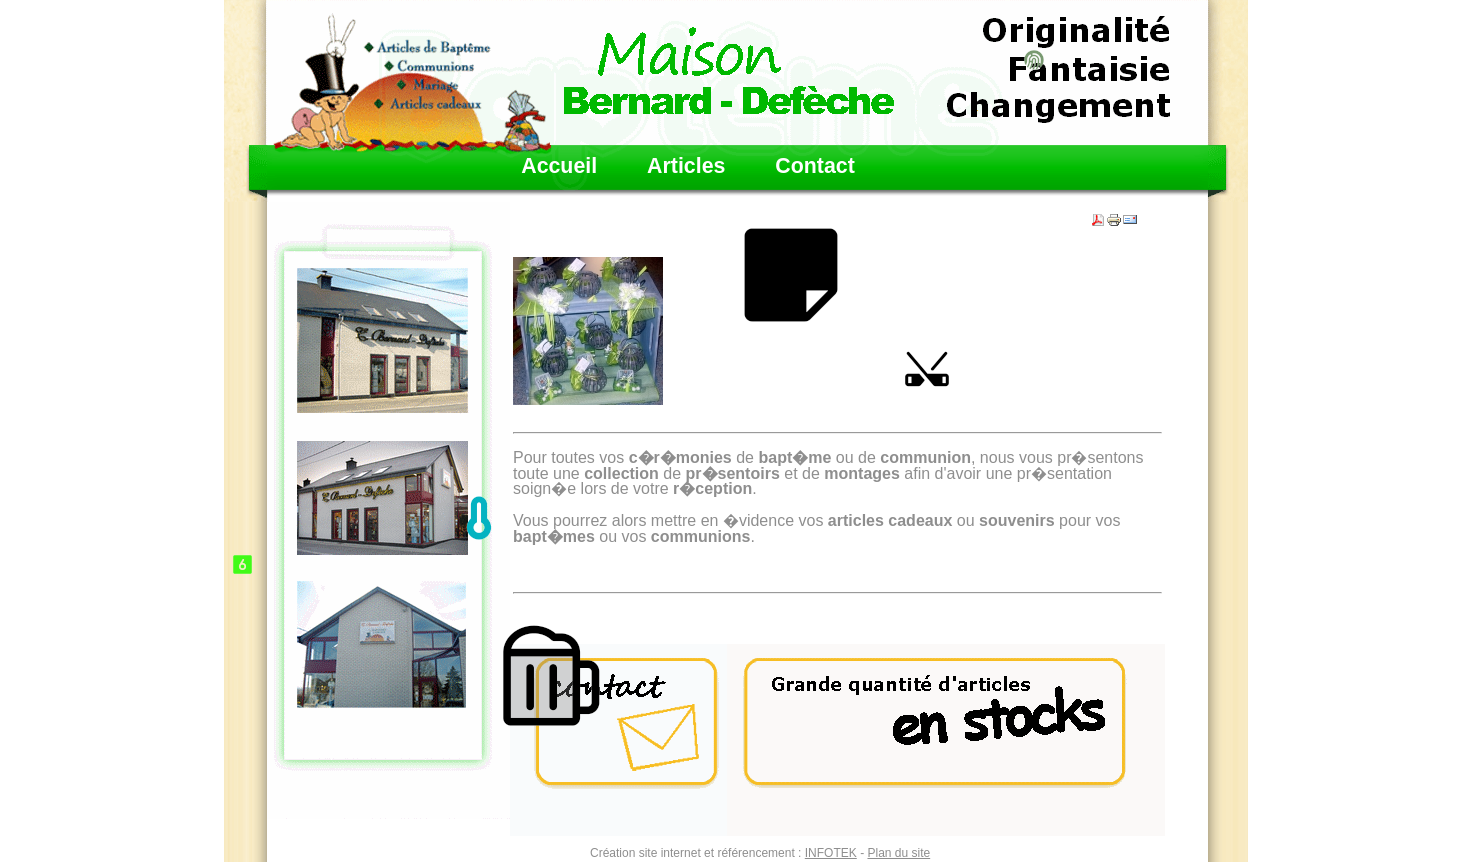 The height and width of the screenshot is (862, 1472). I want to click on indicates item number six in a list or sequence, so click(242, 564).